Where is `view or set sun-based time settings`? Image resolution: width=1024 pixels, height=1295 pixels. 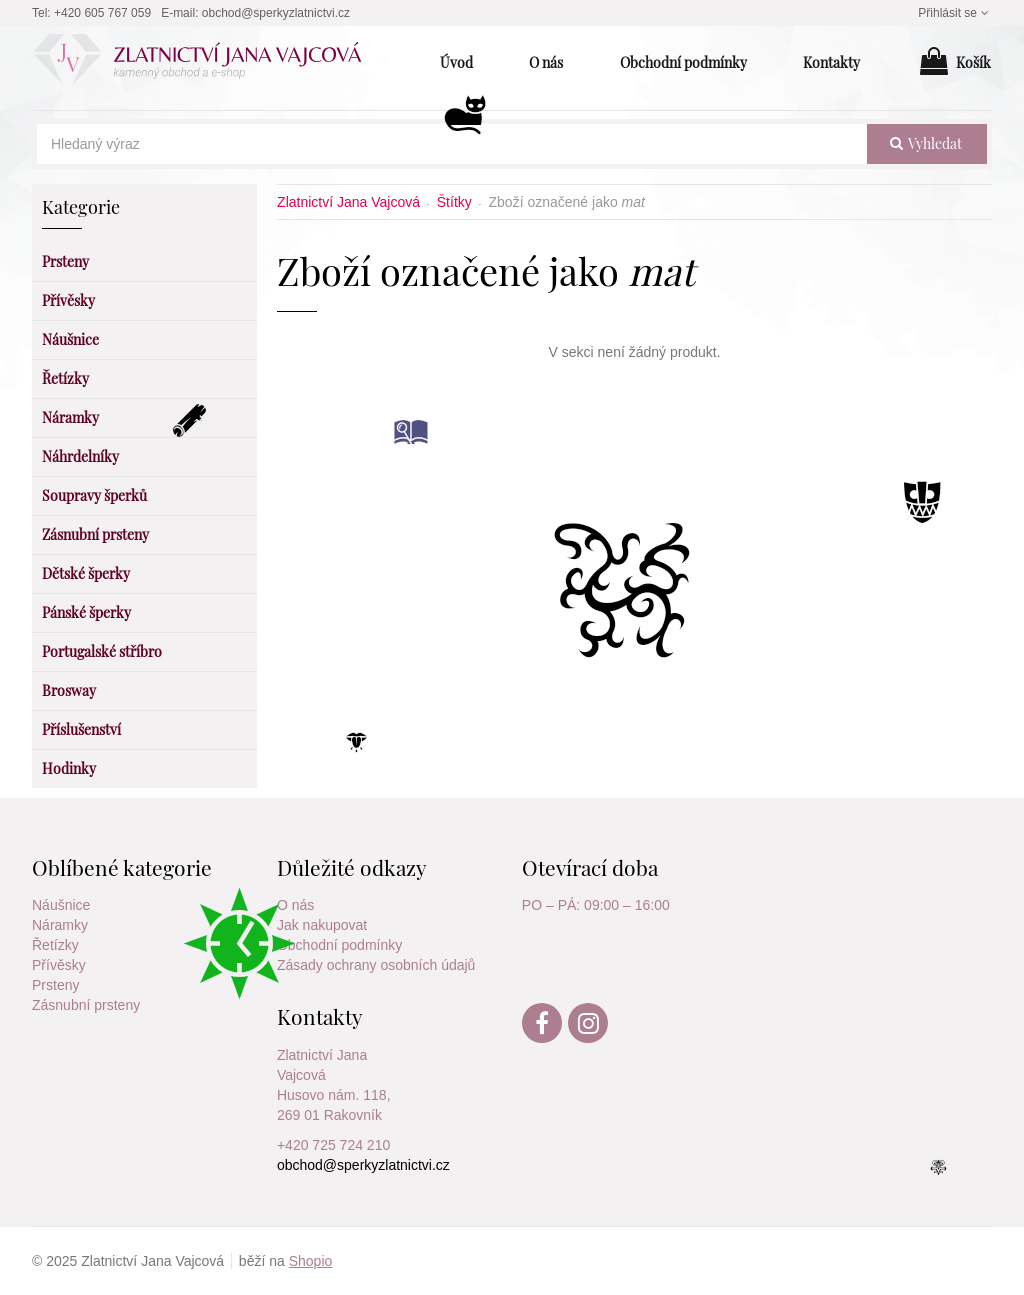
view or set sun-based time settings is located at coordinates (239, 943).